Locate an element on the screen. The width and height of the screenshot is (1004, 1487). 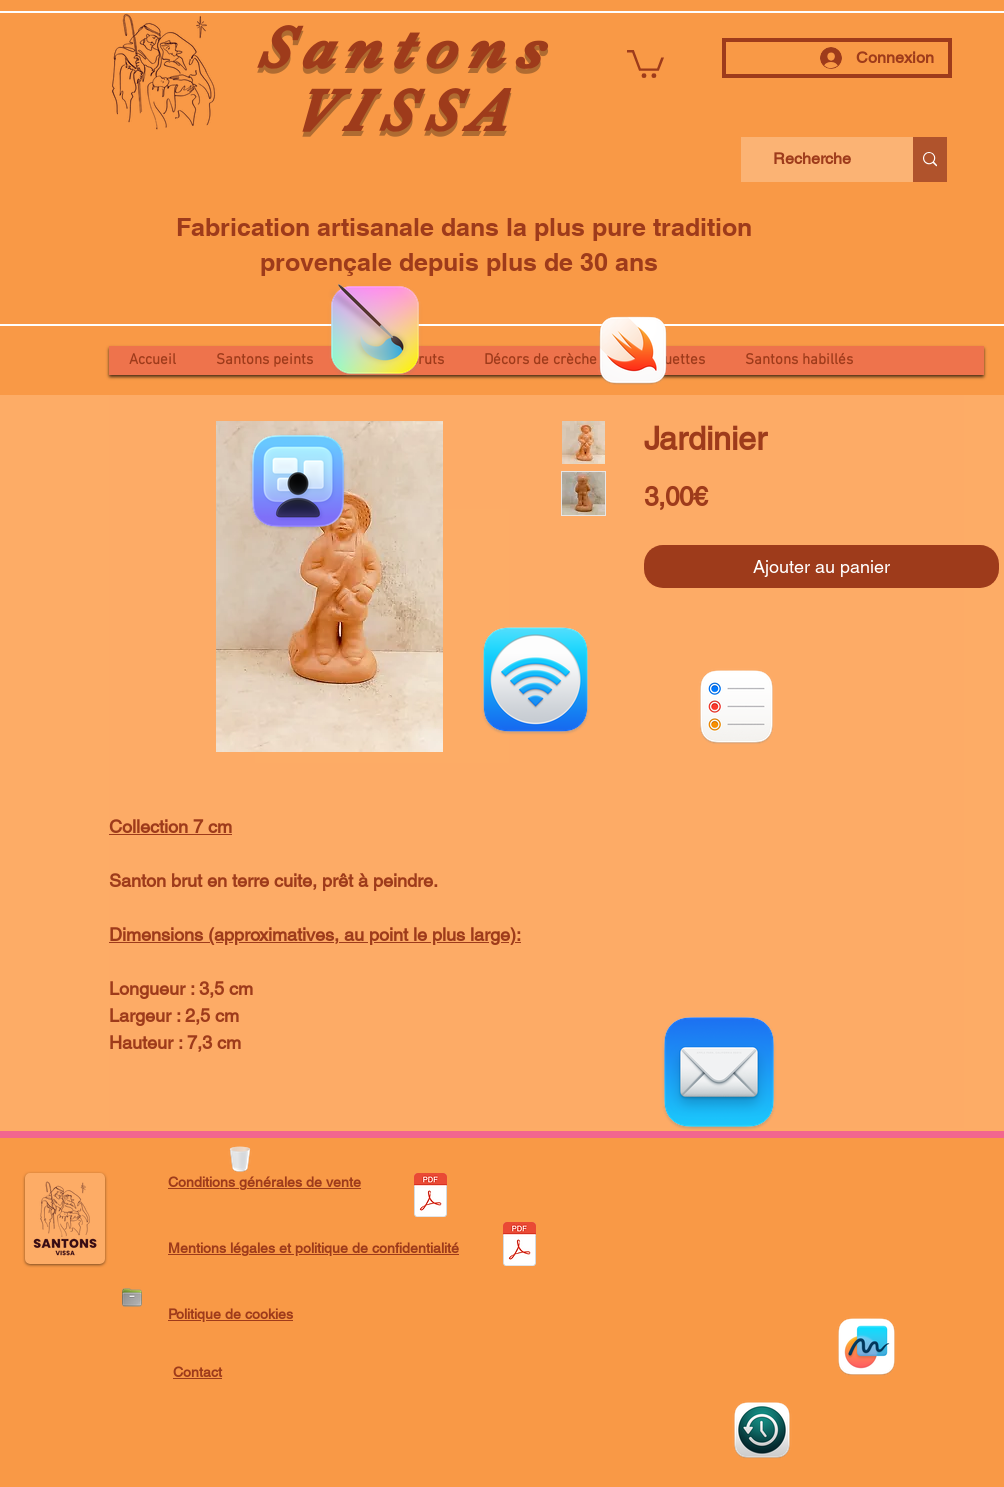
open Apple Freeform app is located at coordinates (866, 1346).